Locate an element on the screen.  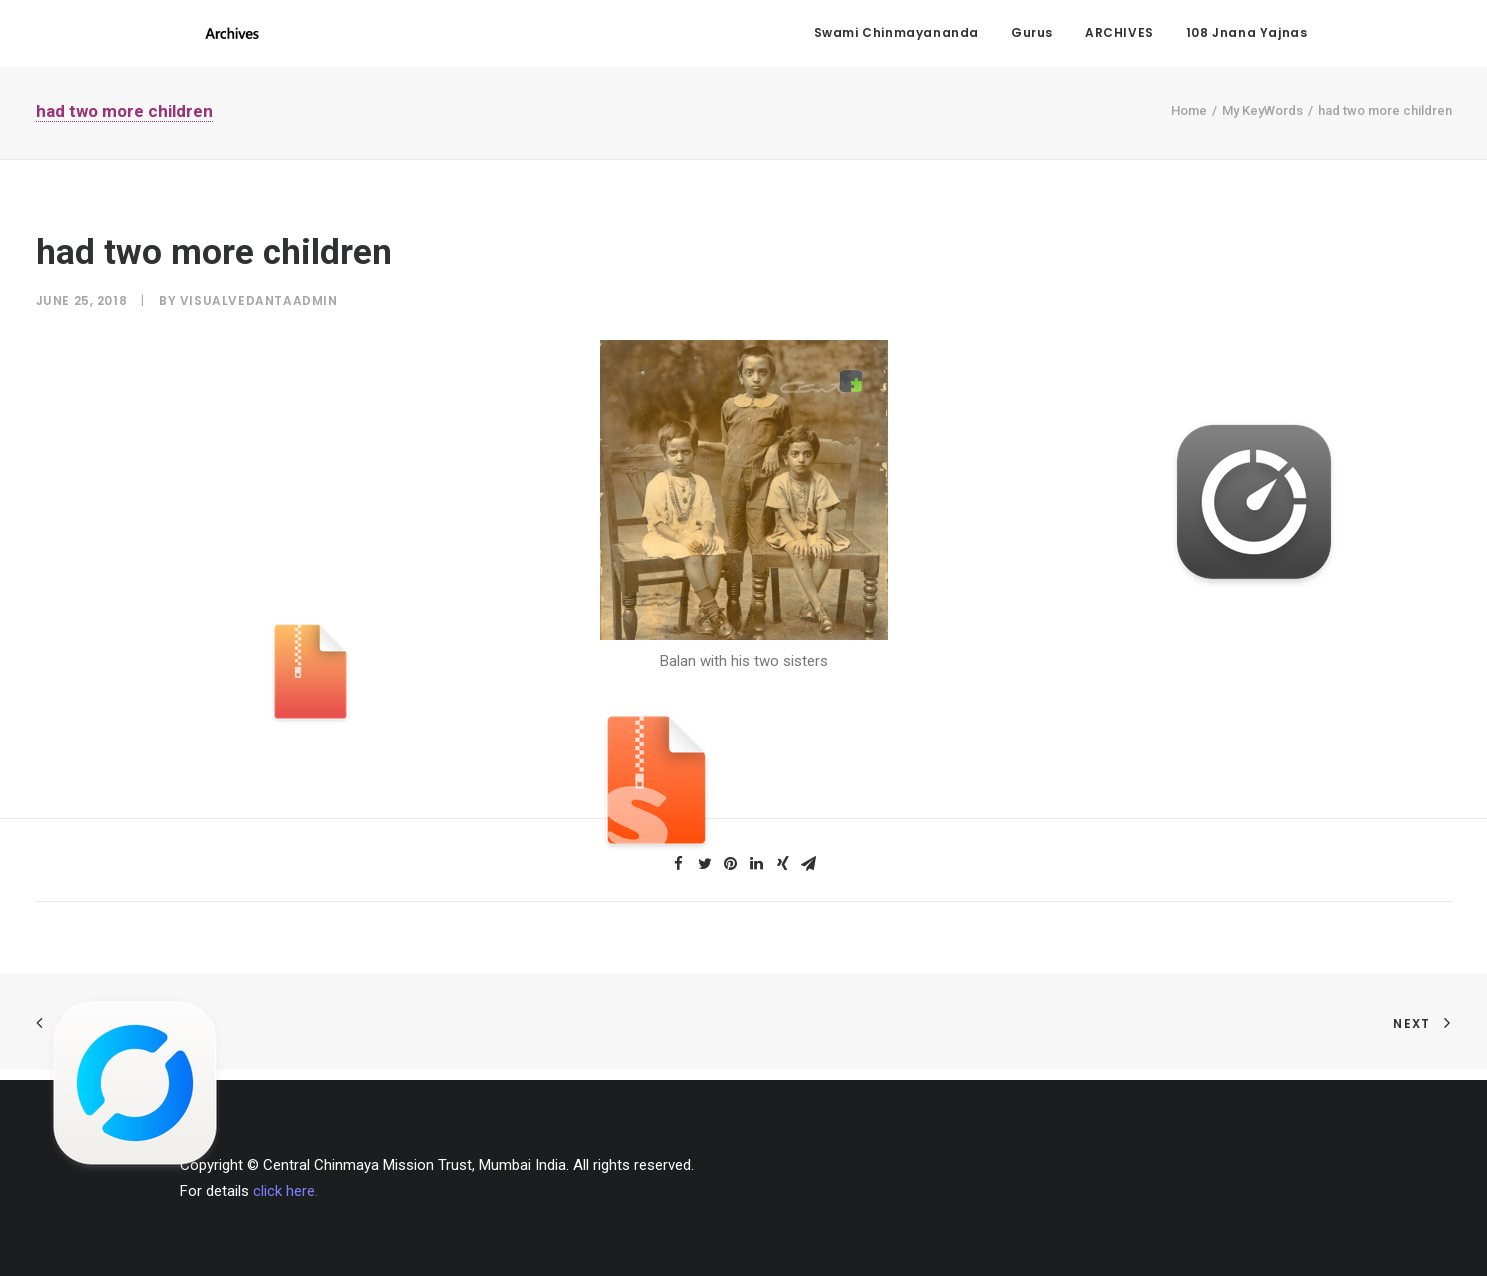
open rustdesk remote desktop application is located at coordinates (135, 1083).